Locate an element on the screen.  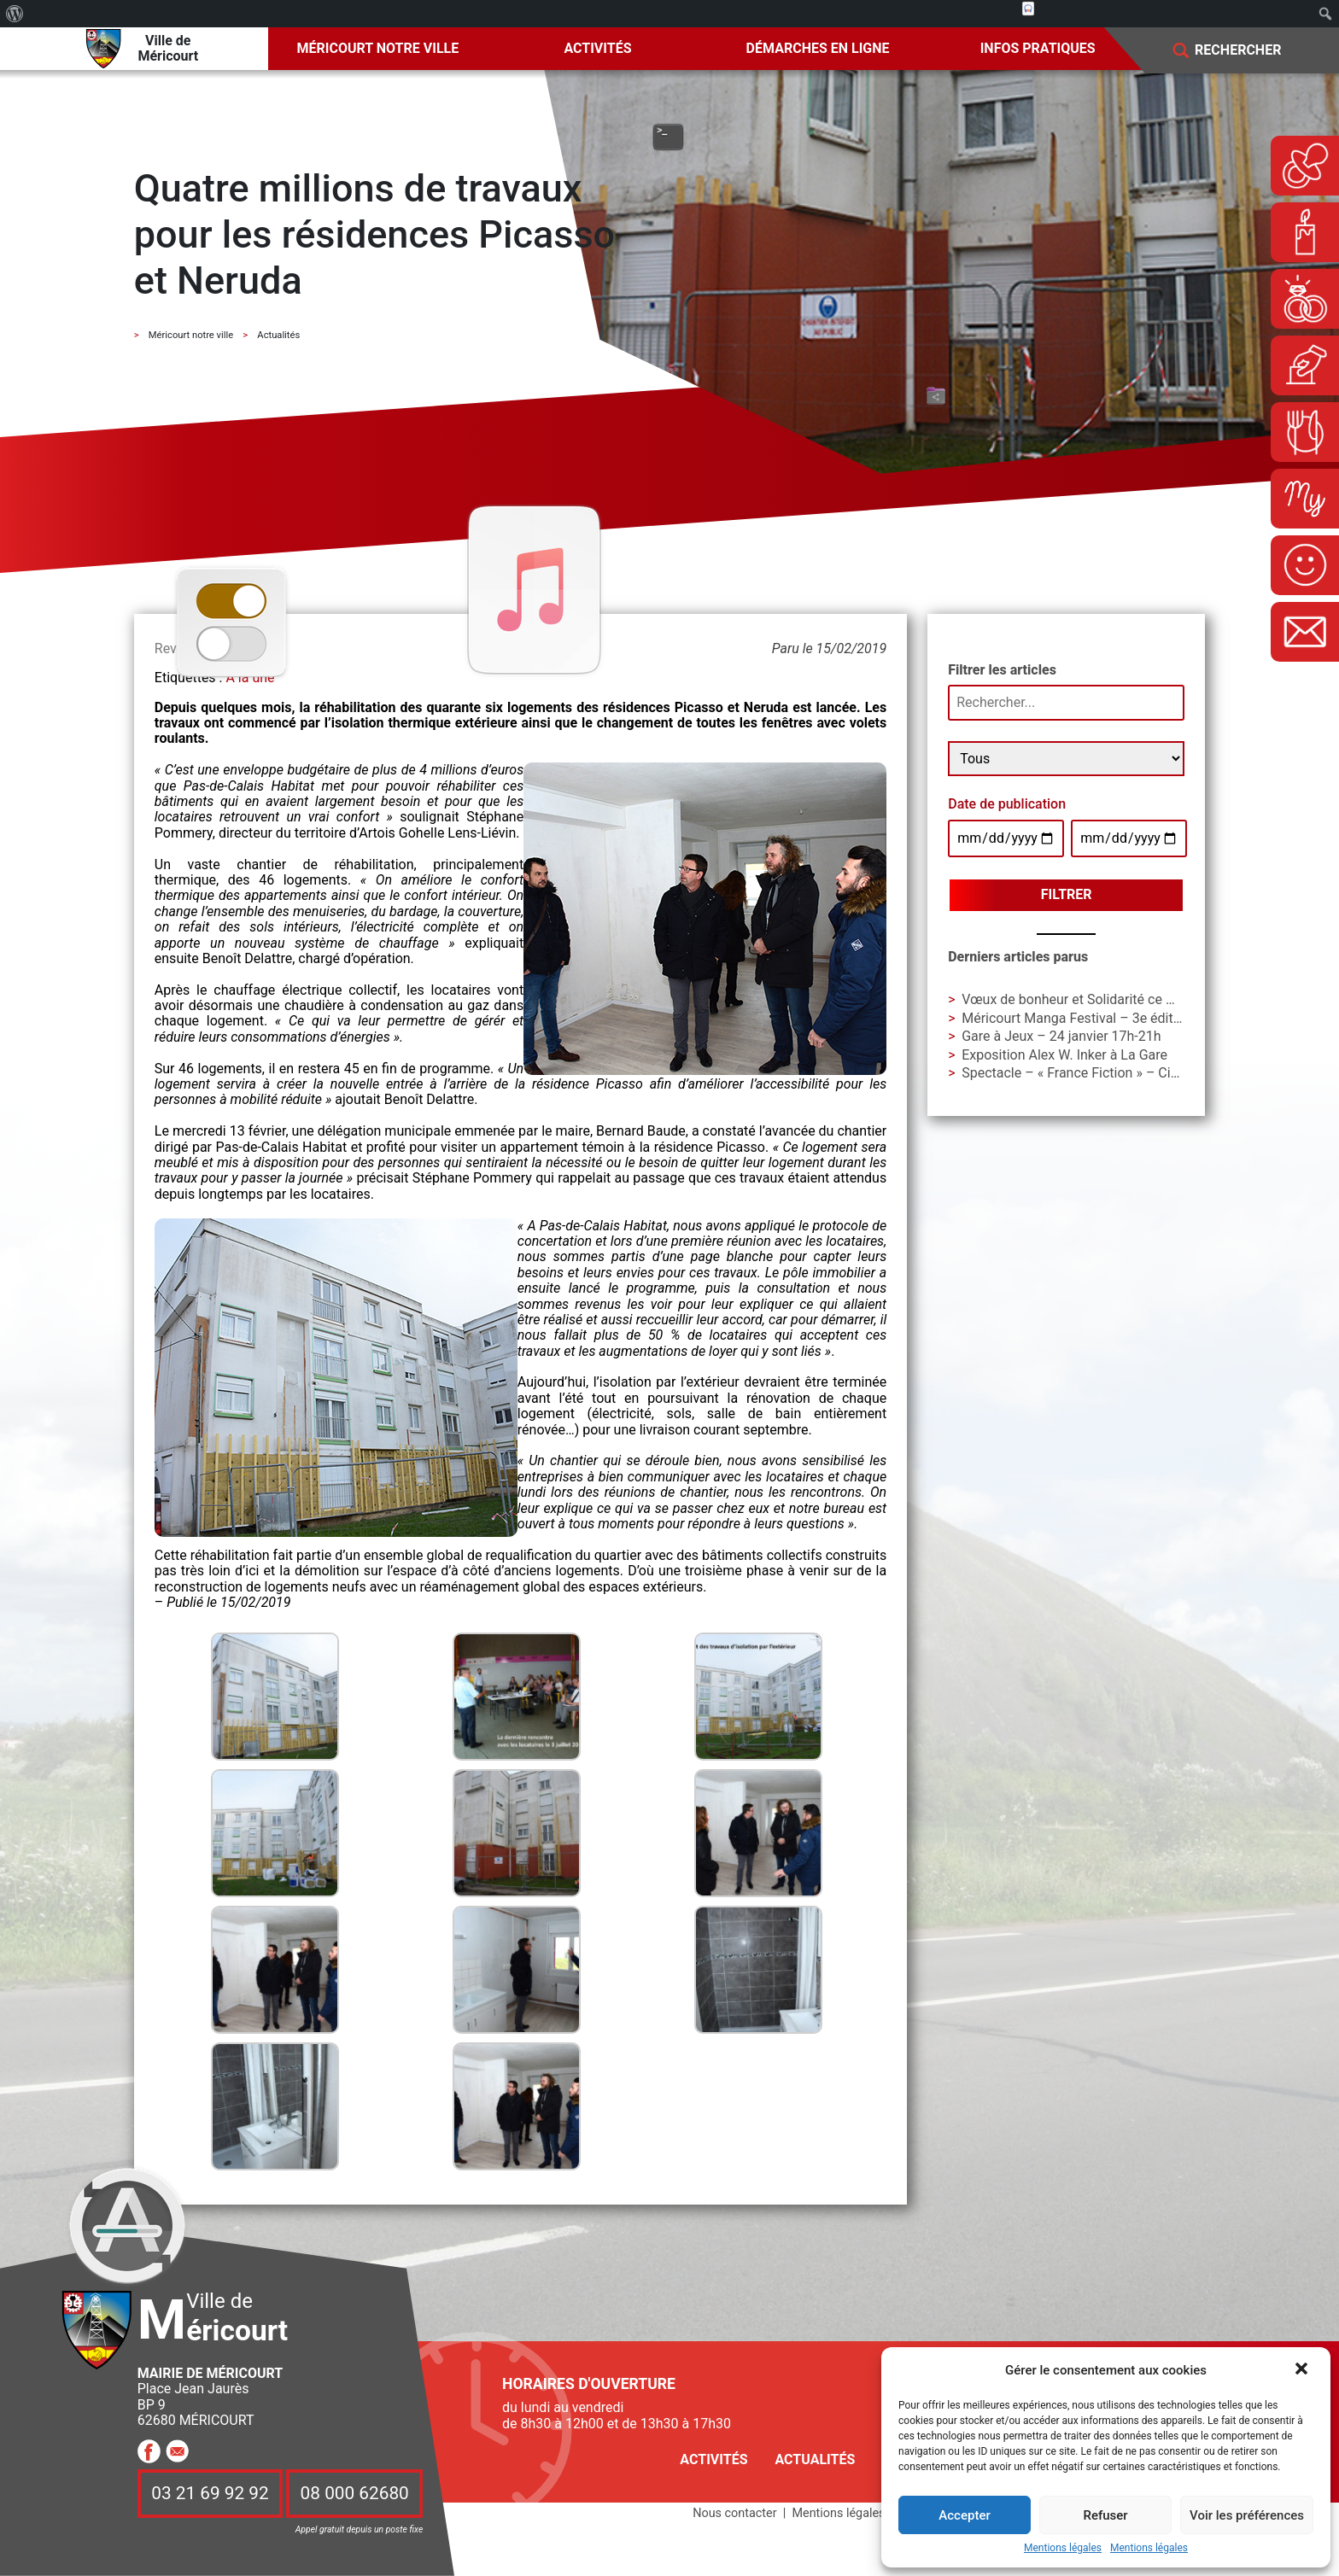
open the terminal application is located at coordinates (668, 137).